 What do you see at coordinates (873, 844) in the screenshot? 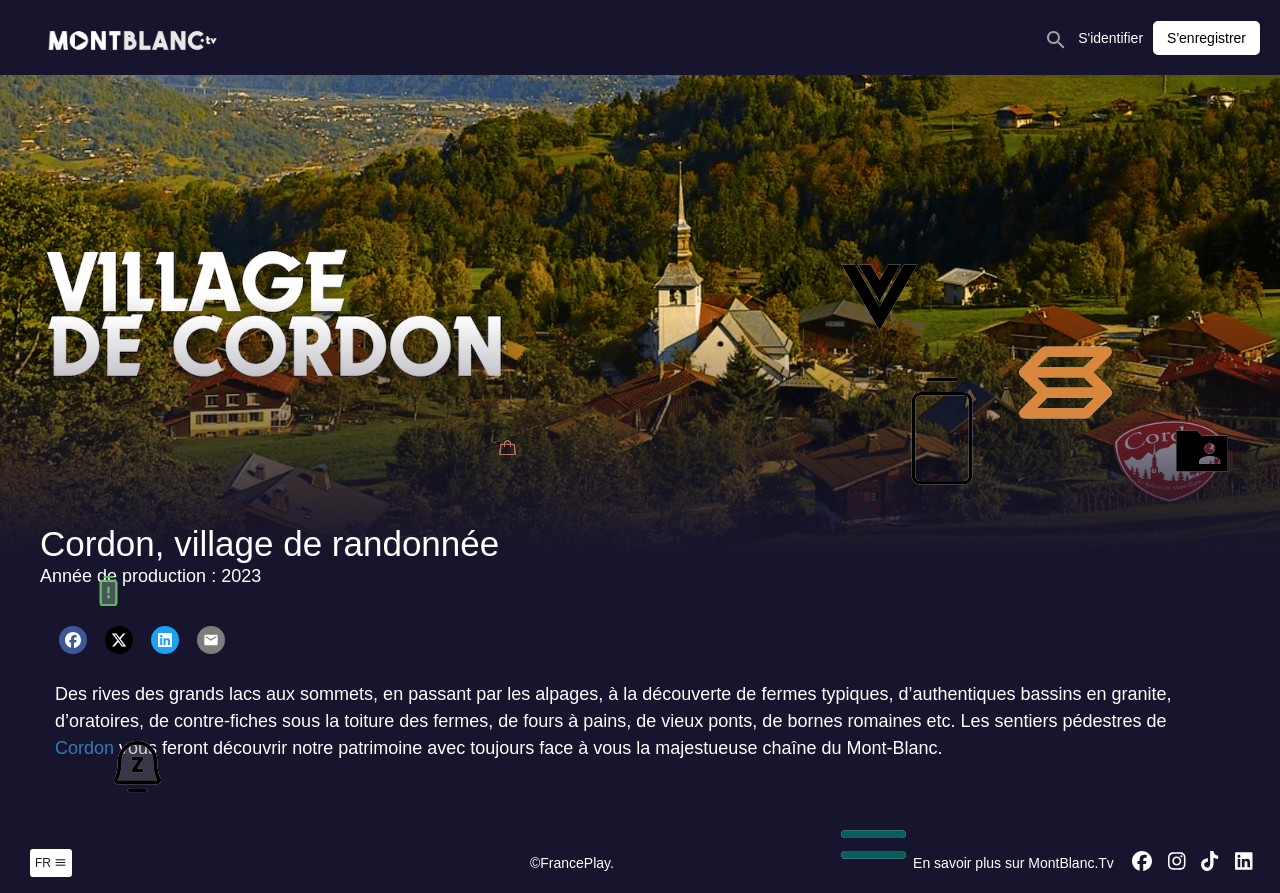
I see `equals or comparison function` at bounding box center [873, 844].